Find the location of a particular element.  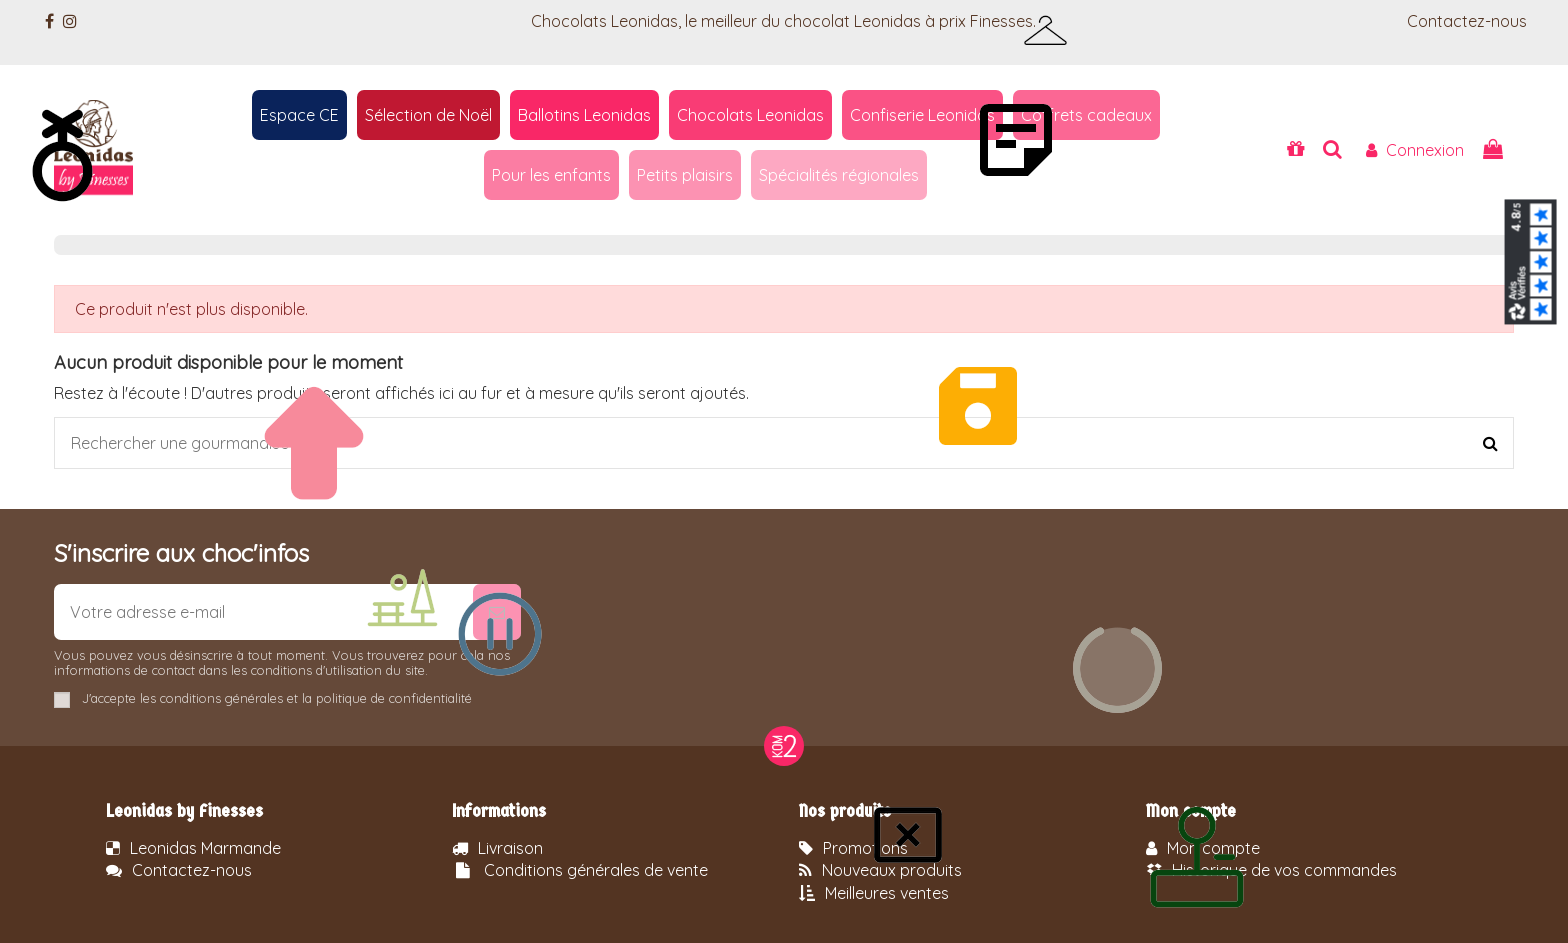

create a new note is located at coordinates (1016, 140).